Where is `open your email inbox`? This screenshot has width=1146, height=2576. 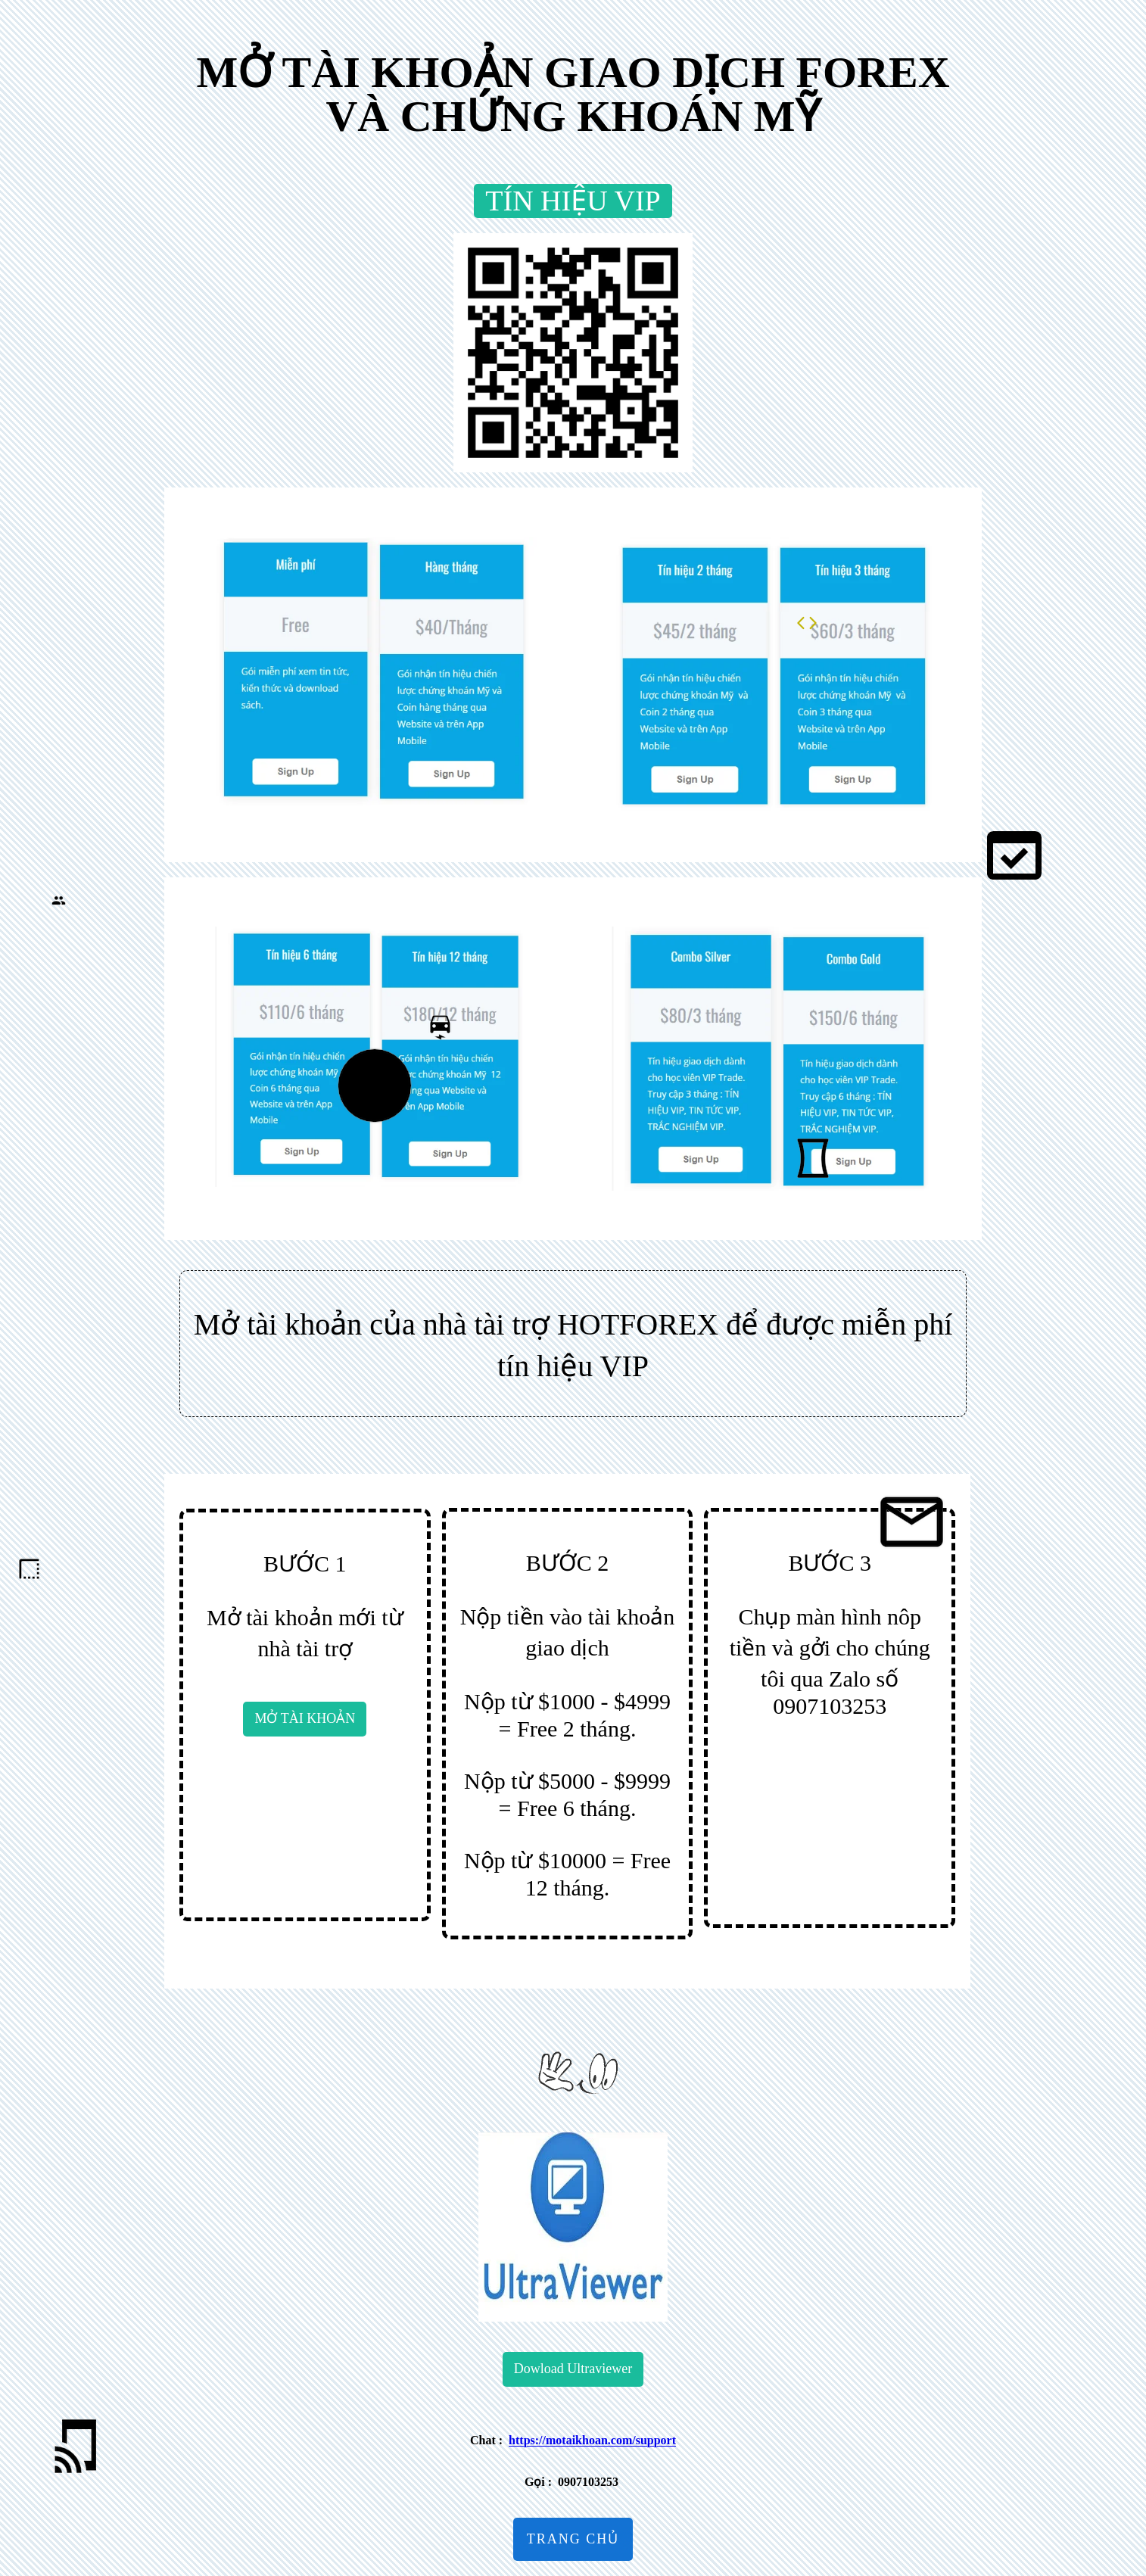 open your email inbox is located at coordinates (911, 1522).